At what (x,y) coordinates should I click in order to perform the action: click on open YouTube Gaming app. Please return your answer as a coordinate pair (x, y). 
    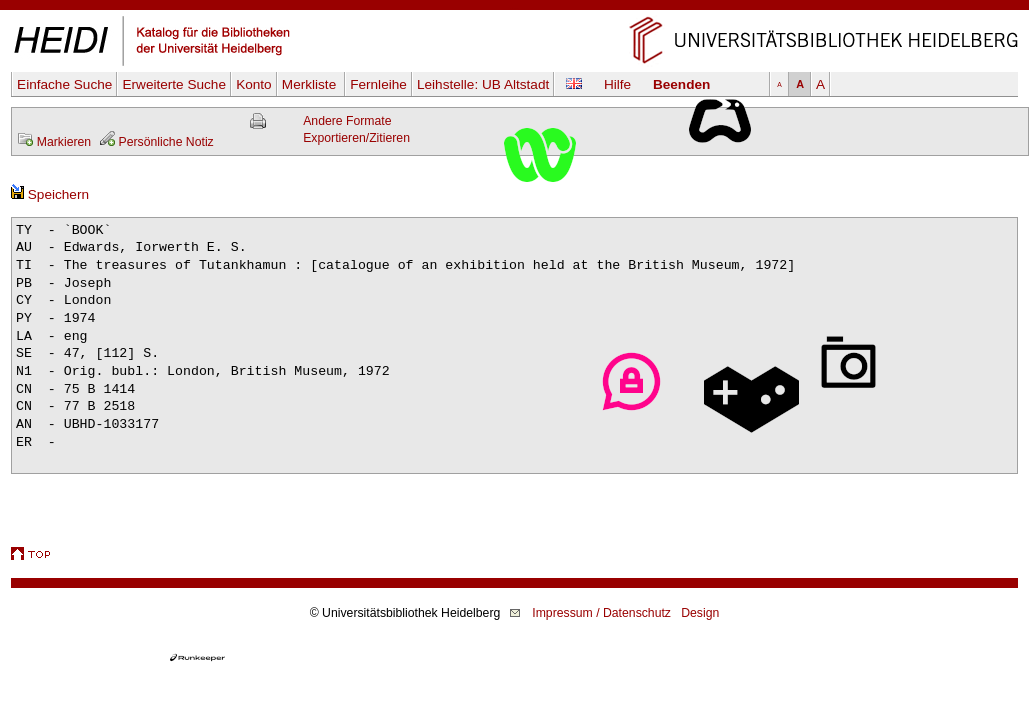
    Looking at the image, I should click on (751, 399).